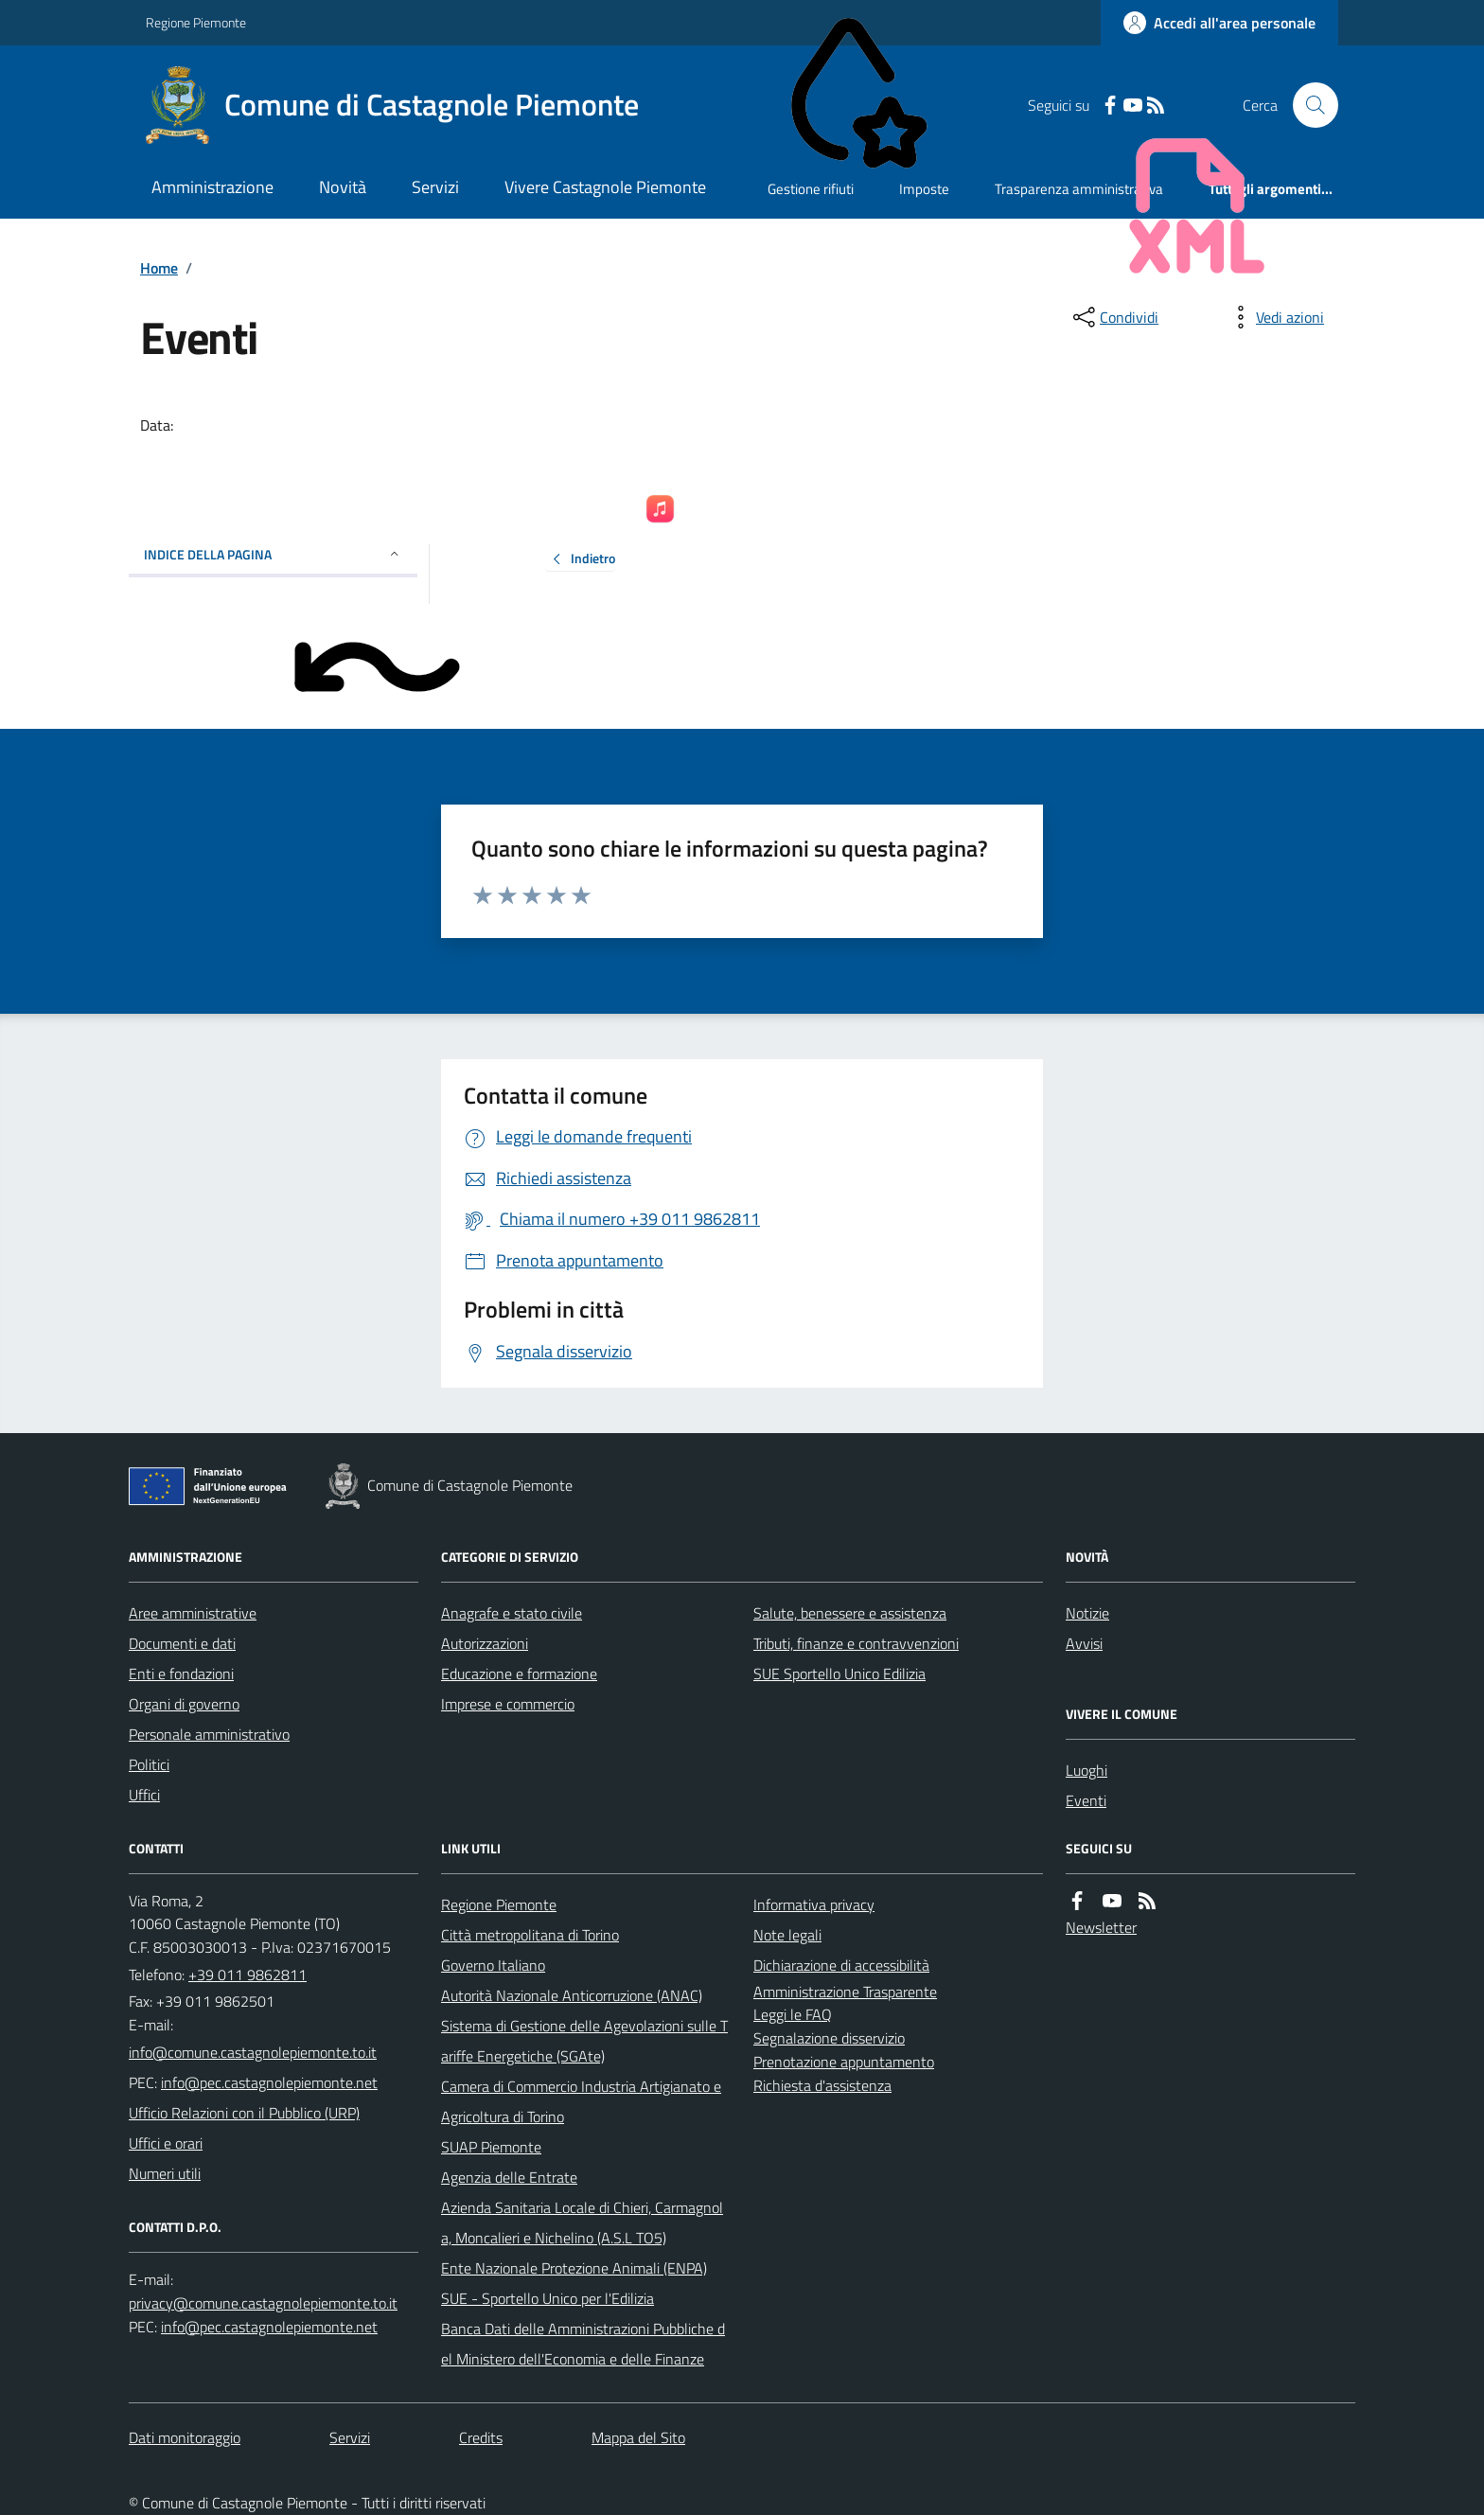  I want to click on undo or revert previous action, so click(377, 666).